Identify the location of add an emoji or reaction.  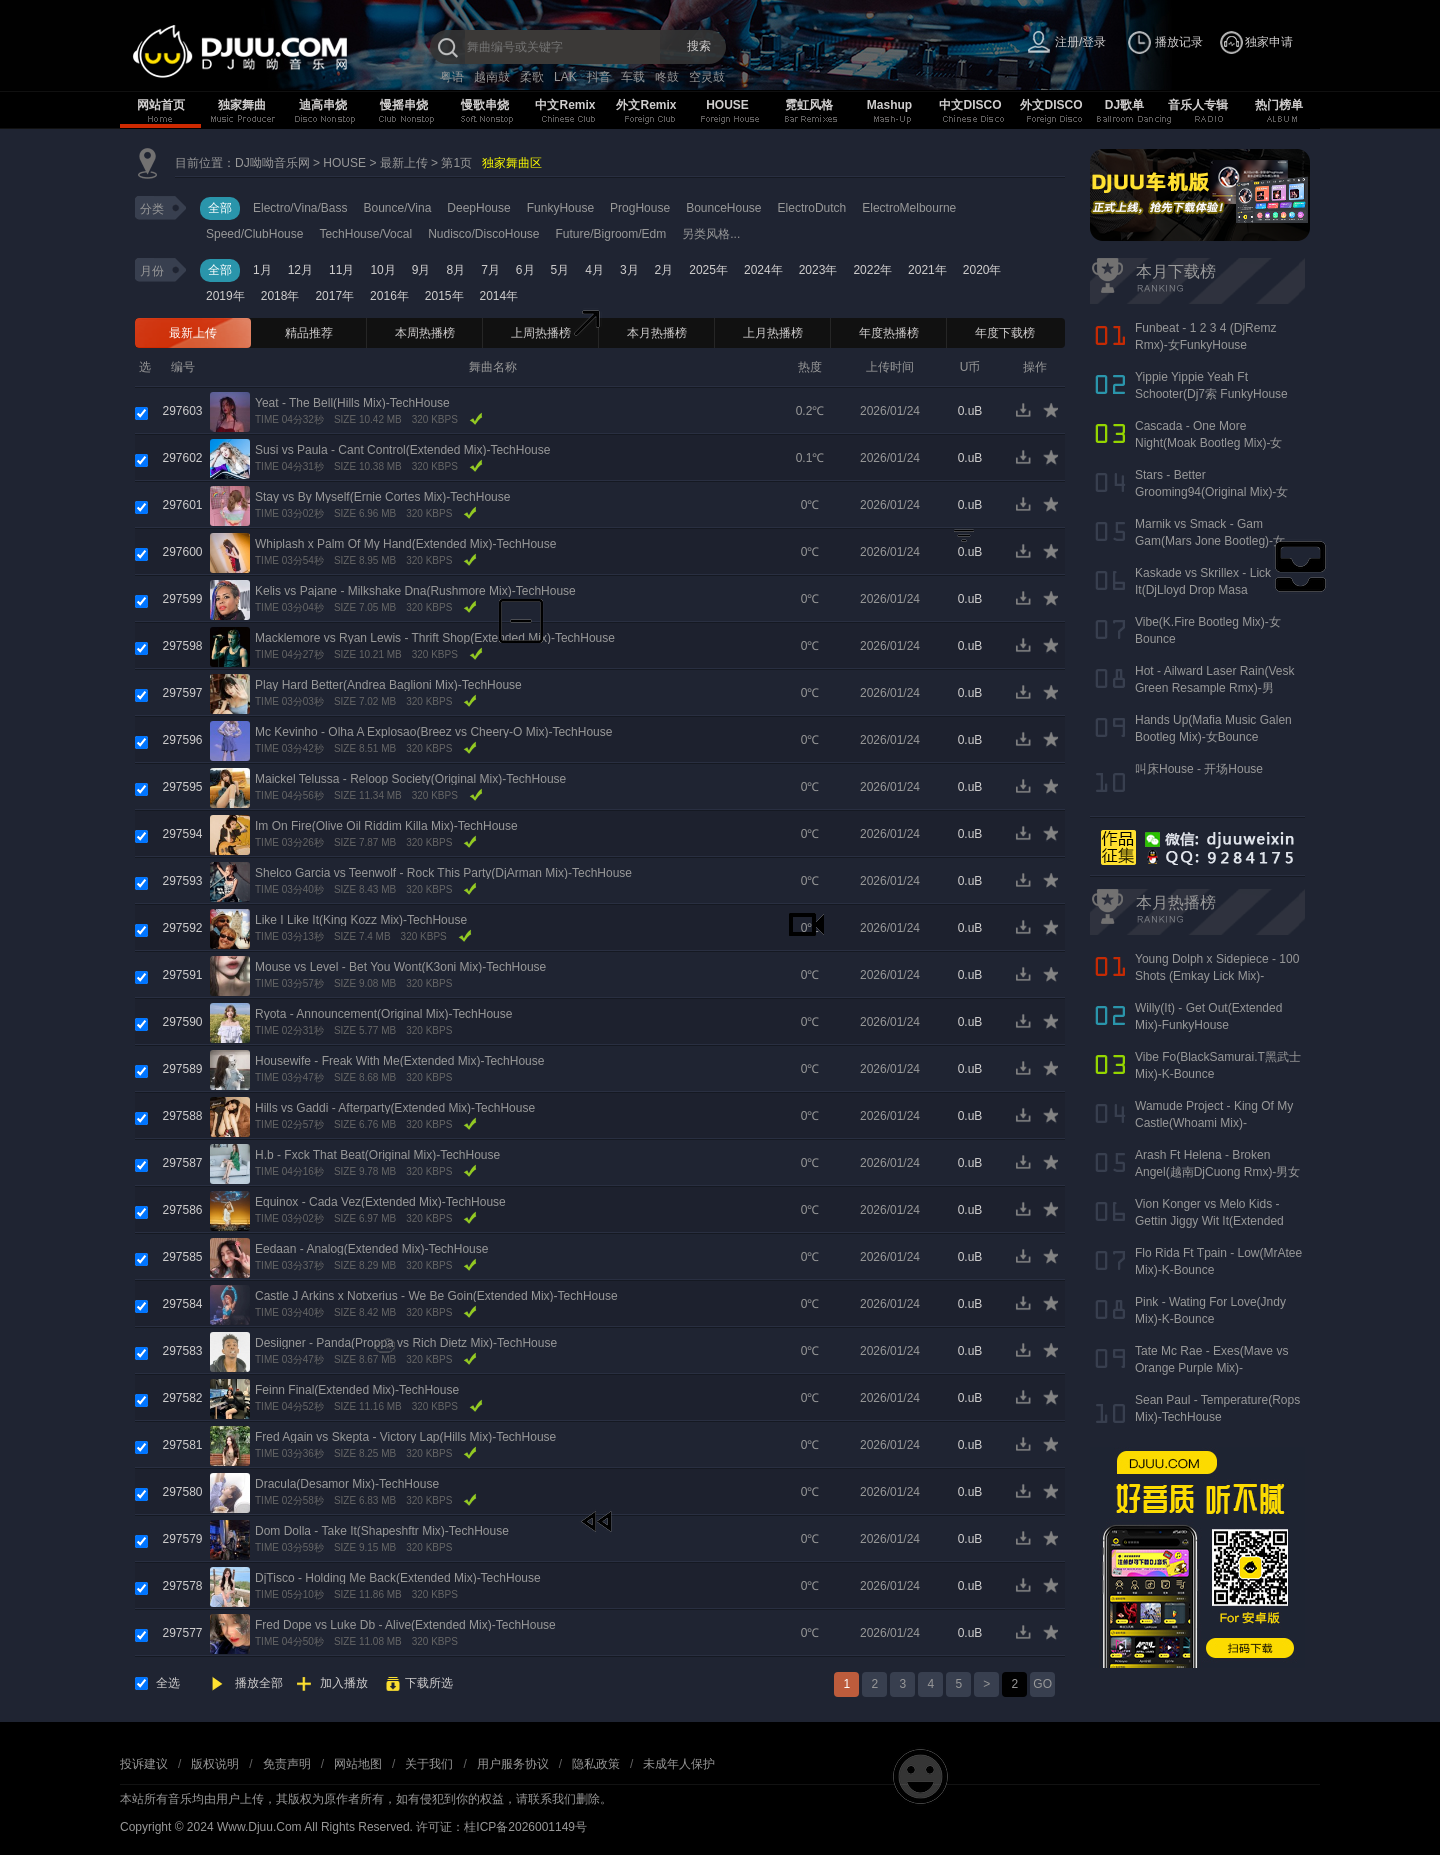
(920, 1776).